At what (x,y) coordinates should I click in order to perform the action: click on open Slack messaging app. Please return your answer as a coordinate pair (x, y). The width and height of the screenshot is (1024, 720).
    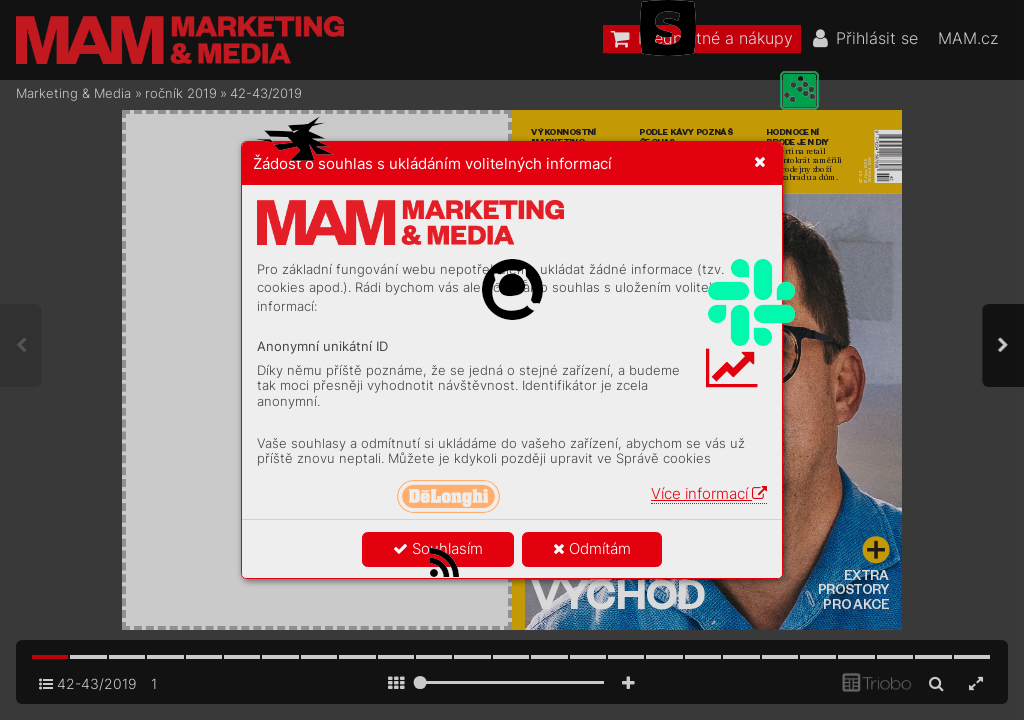
    Looking at the image, I should click on (751, 302).